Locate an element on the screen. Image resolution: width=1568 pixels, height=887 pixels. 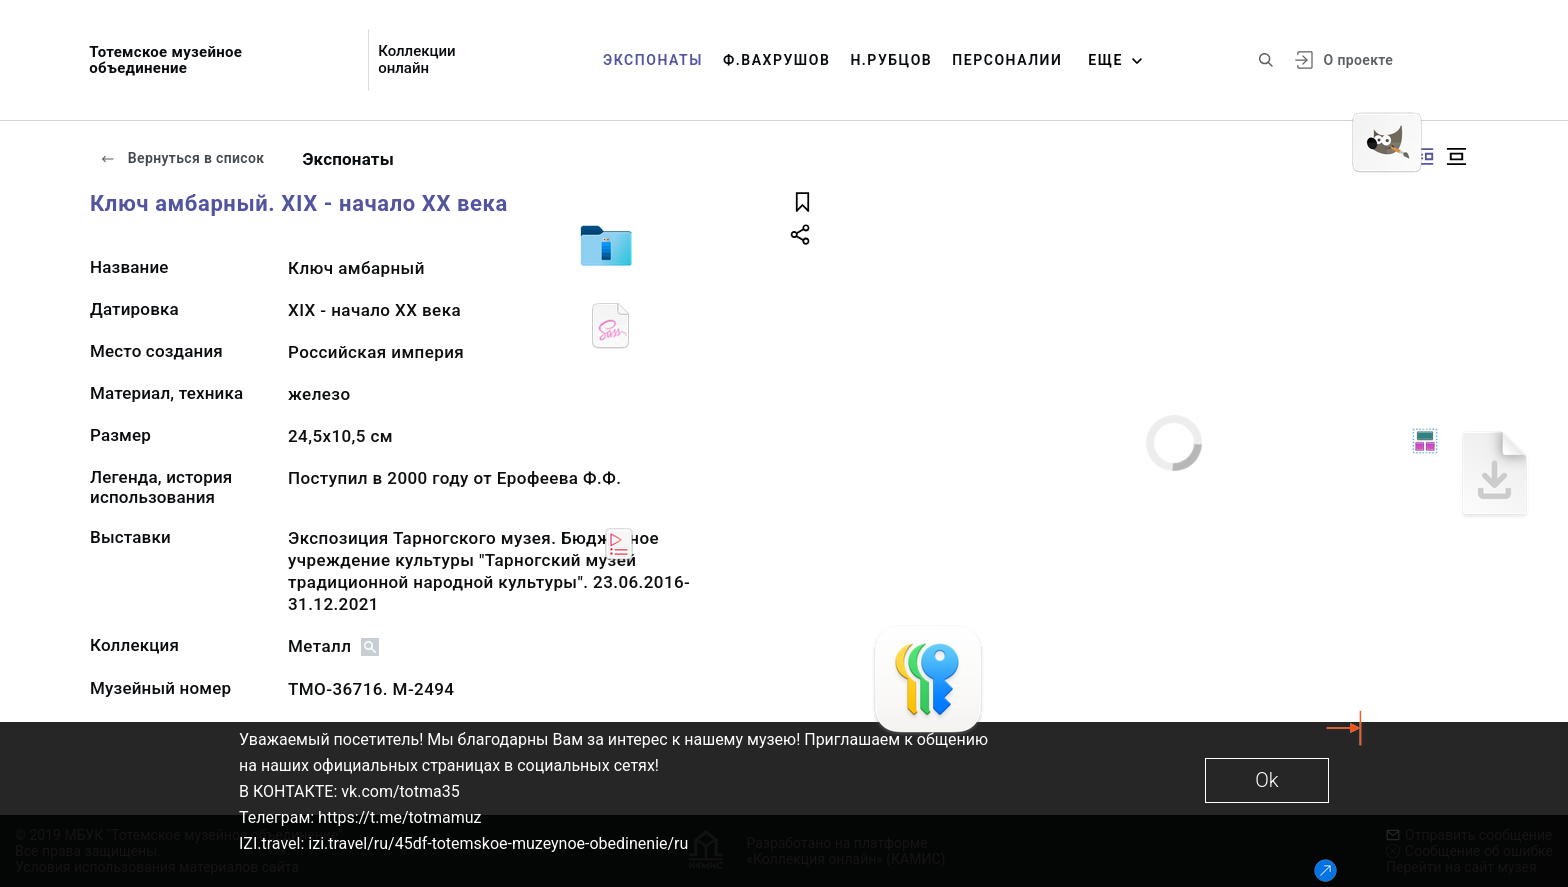
select all items in the current view is located at coordinates (1425, 441).